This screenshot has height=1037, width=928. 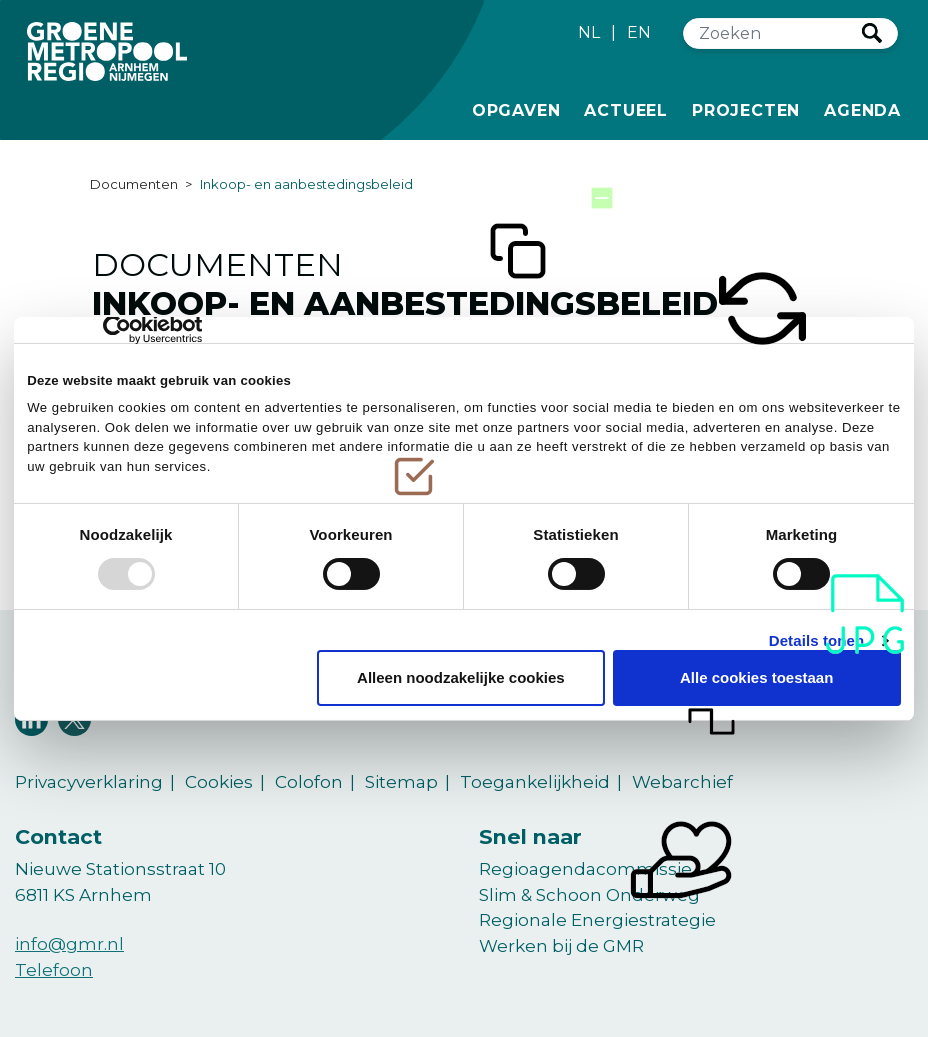 What do you see at coordinates (762, 308) in the screenshot?
I see `refresh or reload content` at bounding box center [762, 308].